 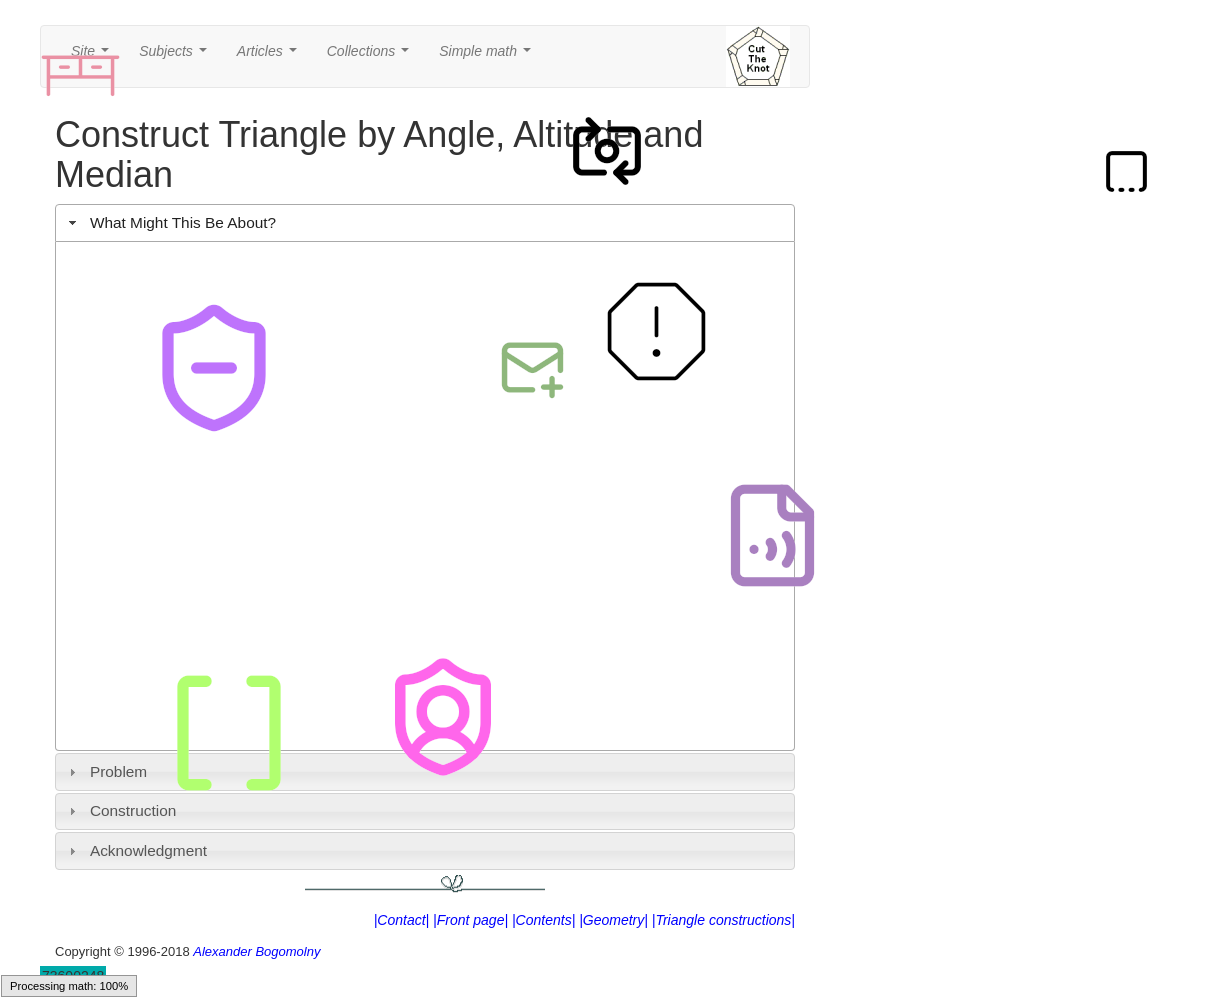 What do you see at coordinates (80, 74) in the screenshot?
I see `access desk or workspace settings` at bounding box center [80, 74].